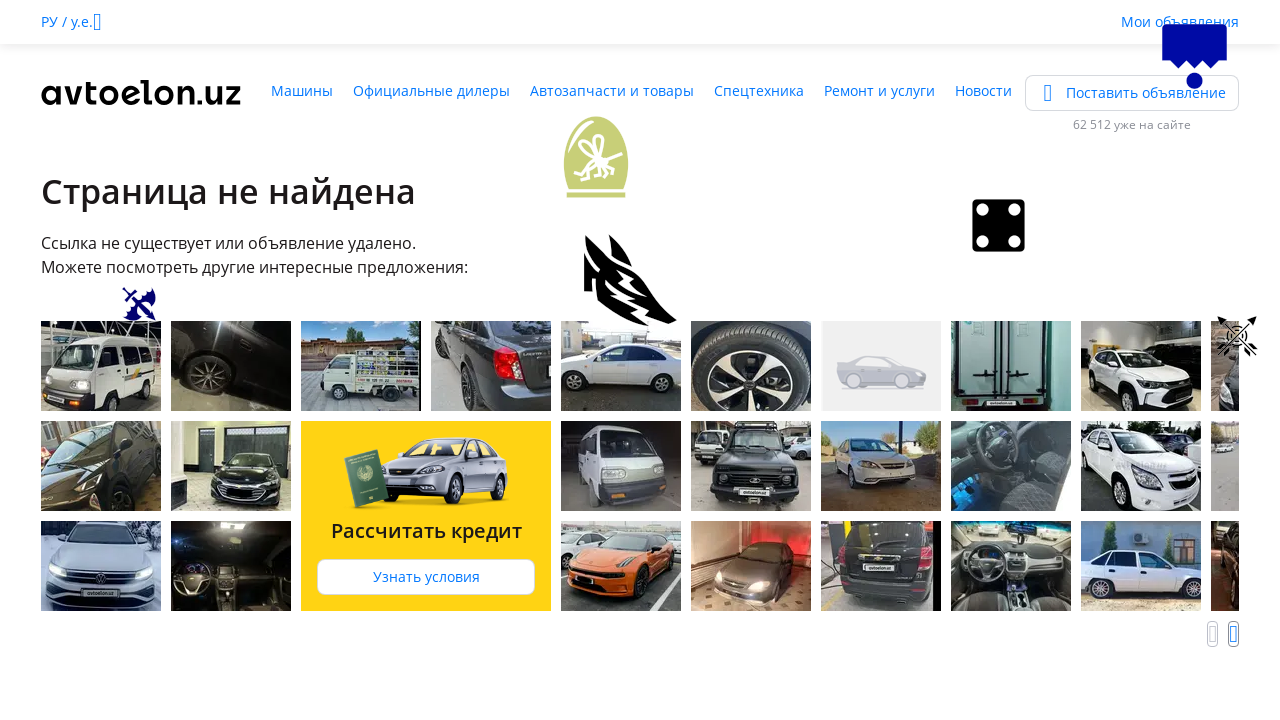 The height and width of the screenshot is (720, 1280). I want to click on prehistoric or fossil-themed game element, so click(596, 157).